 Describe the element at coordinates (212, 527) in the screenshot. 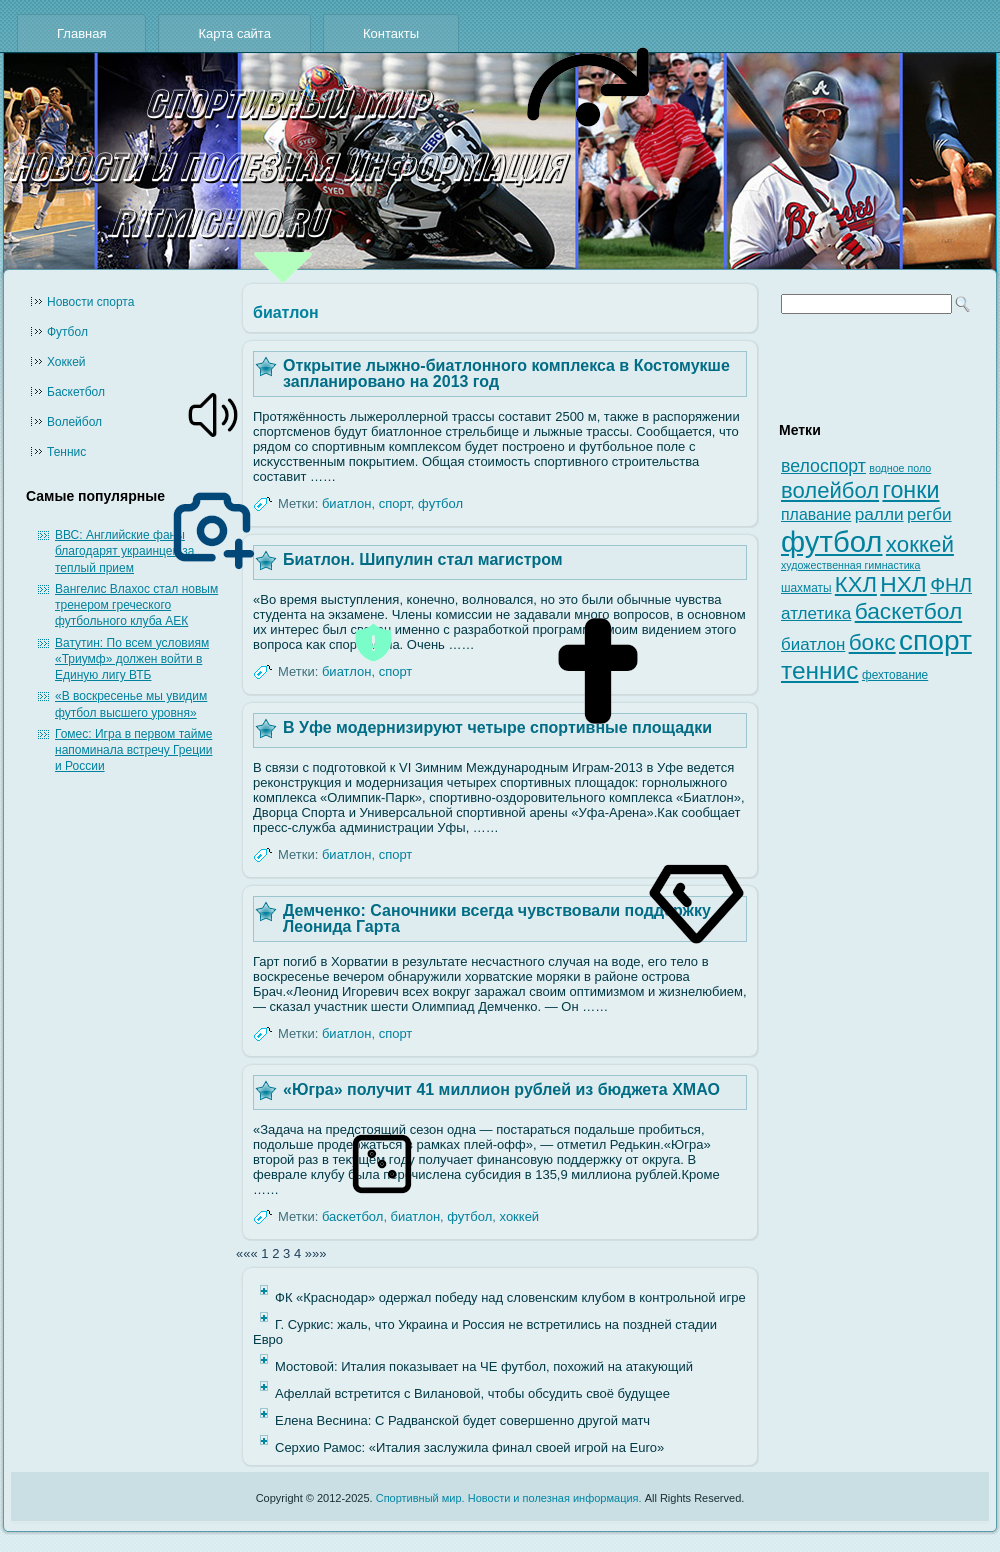

I see `add a new photo` at that location.